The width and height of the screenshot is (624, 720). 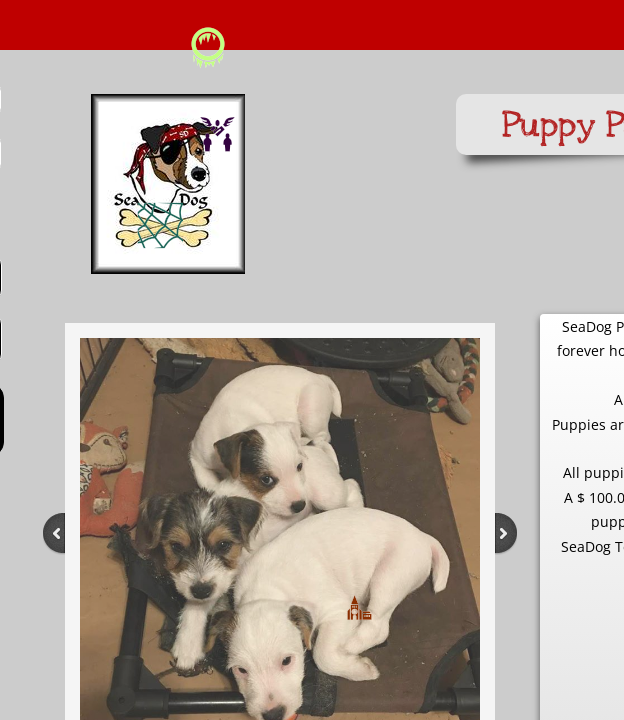 What do you see at coordinates (359, 607) in the screenshot?
I see `locate nearby churches or places of worship` at bounding box center [359, 607].